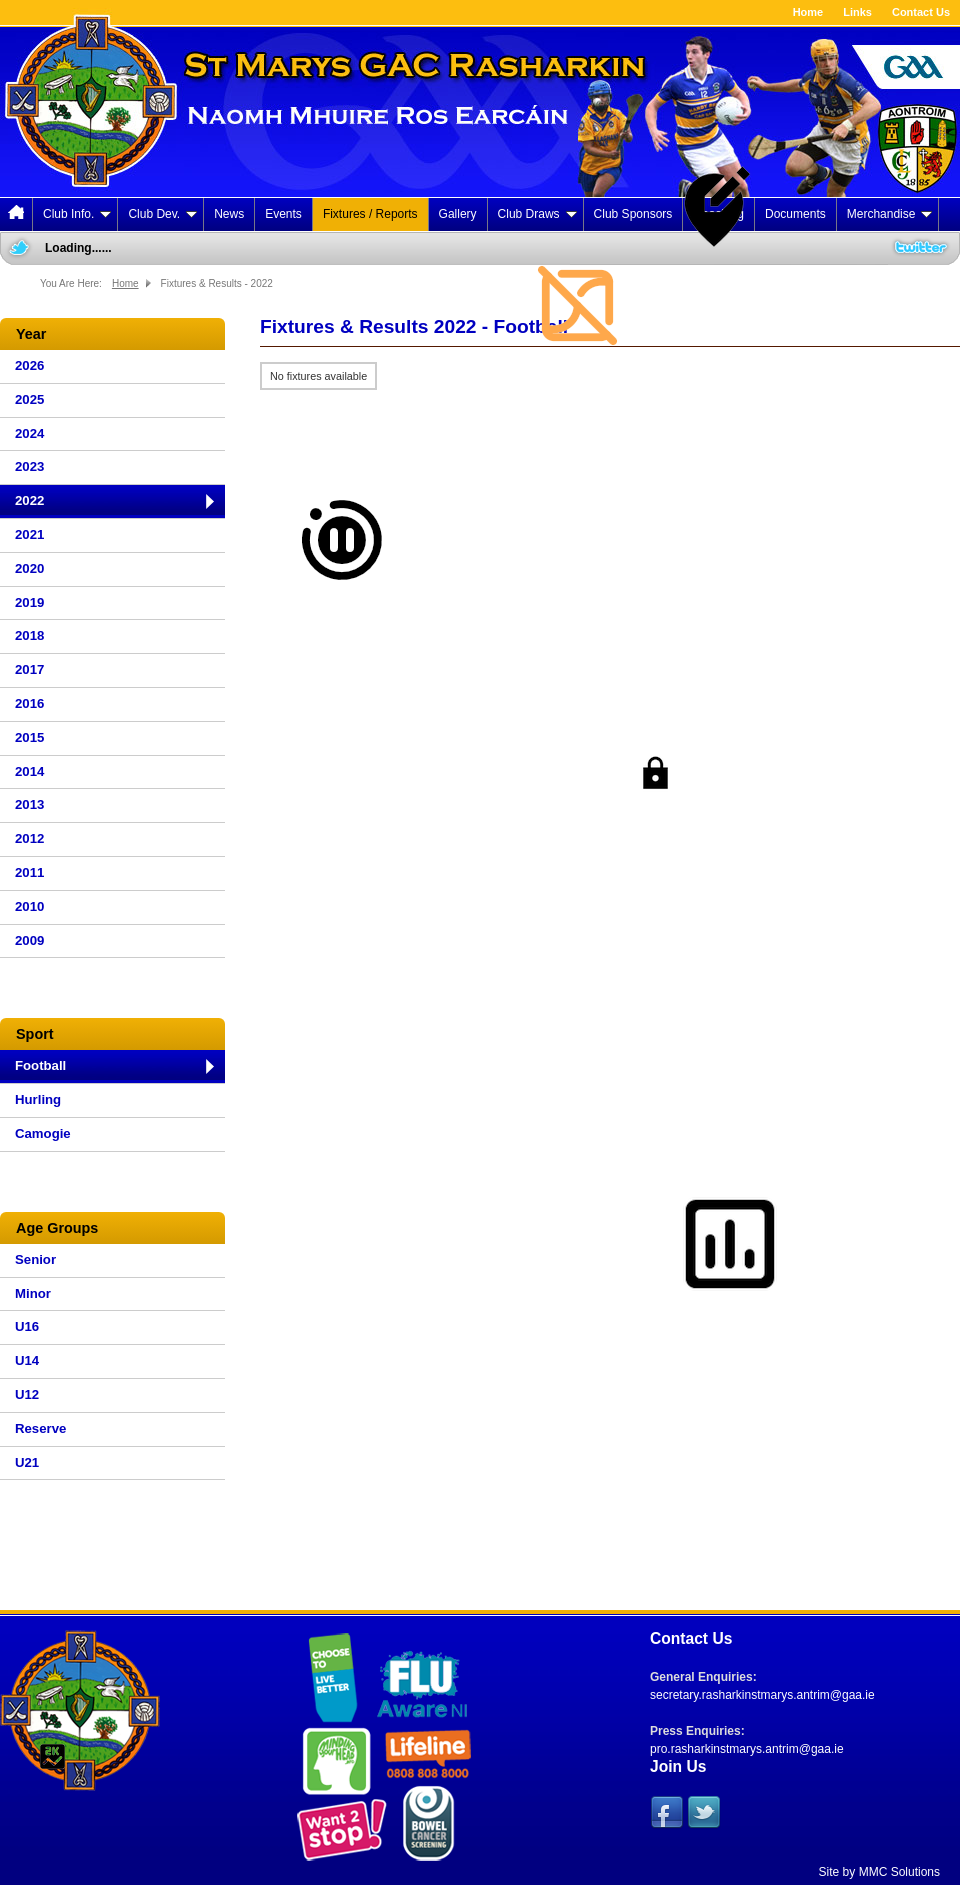 The height and width of the screenshot is (1885, 960). I want to click on lock or secure this item, so click(655, 773).